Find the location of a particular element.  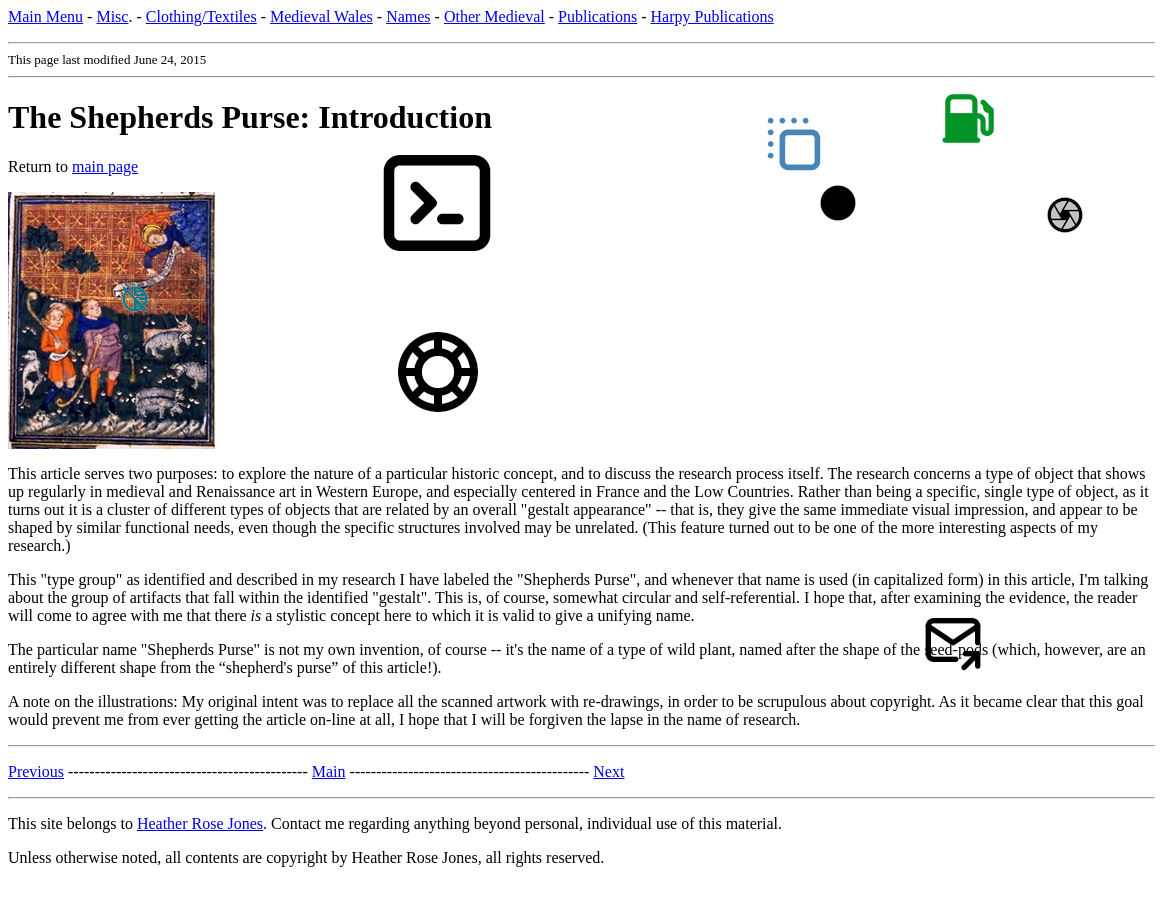

open VSCO photo editing app is located at coordinates (438, 372).